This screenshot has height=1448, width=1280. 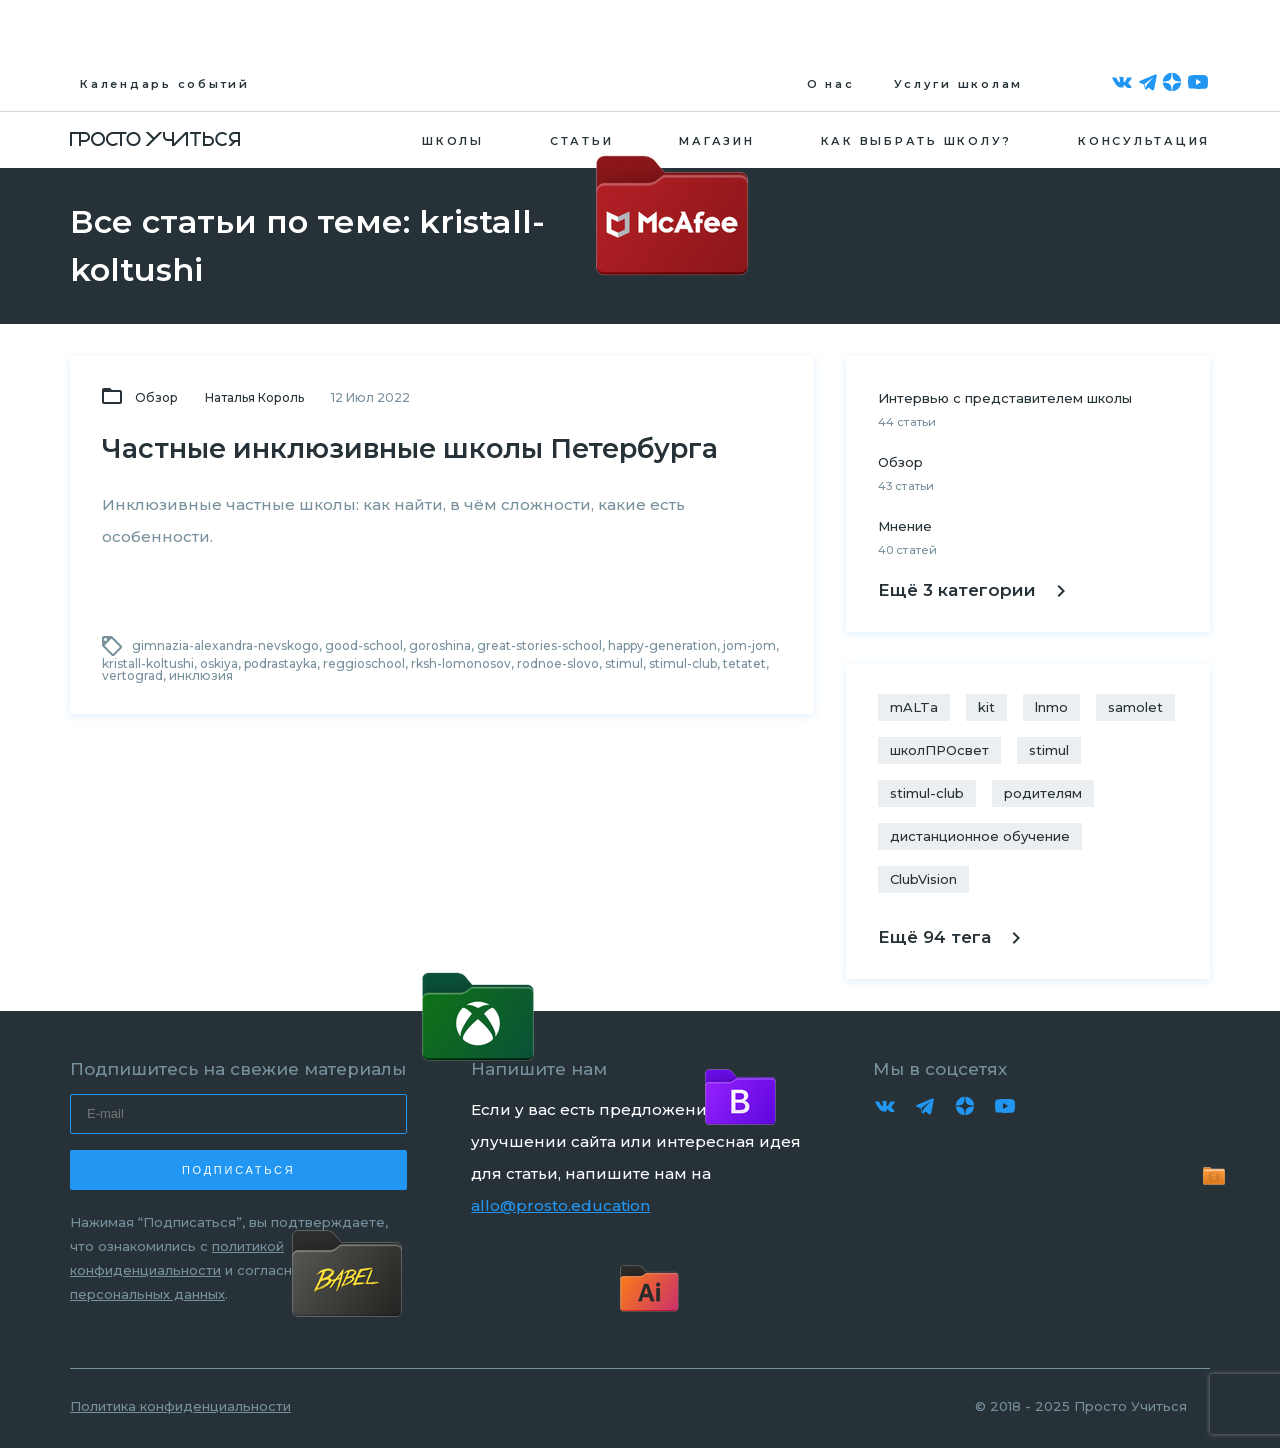 I want to click on folder containing McAfee antivirus files, so click(x=671, y=219).